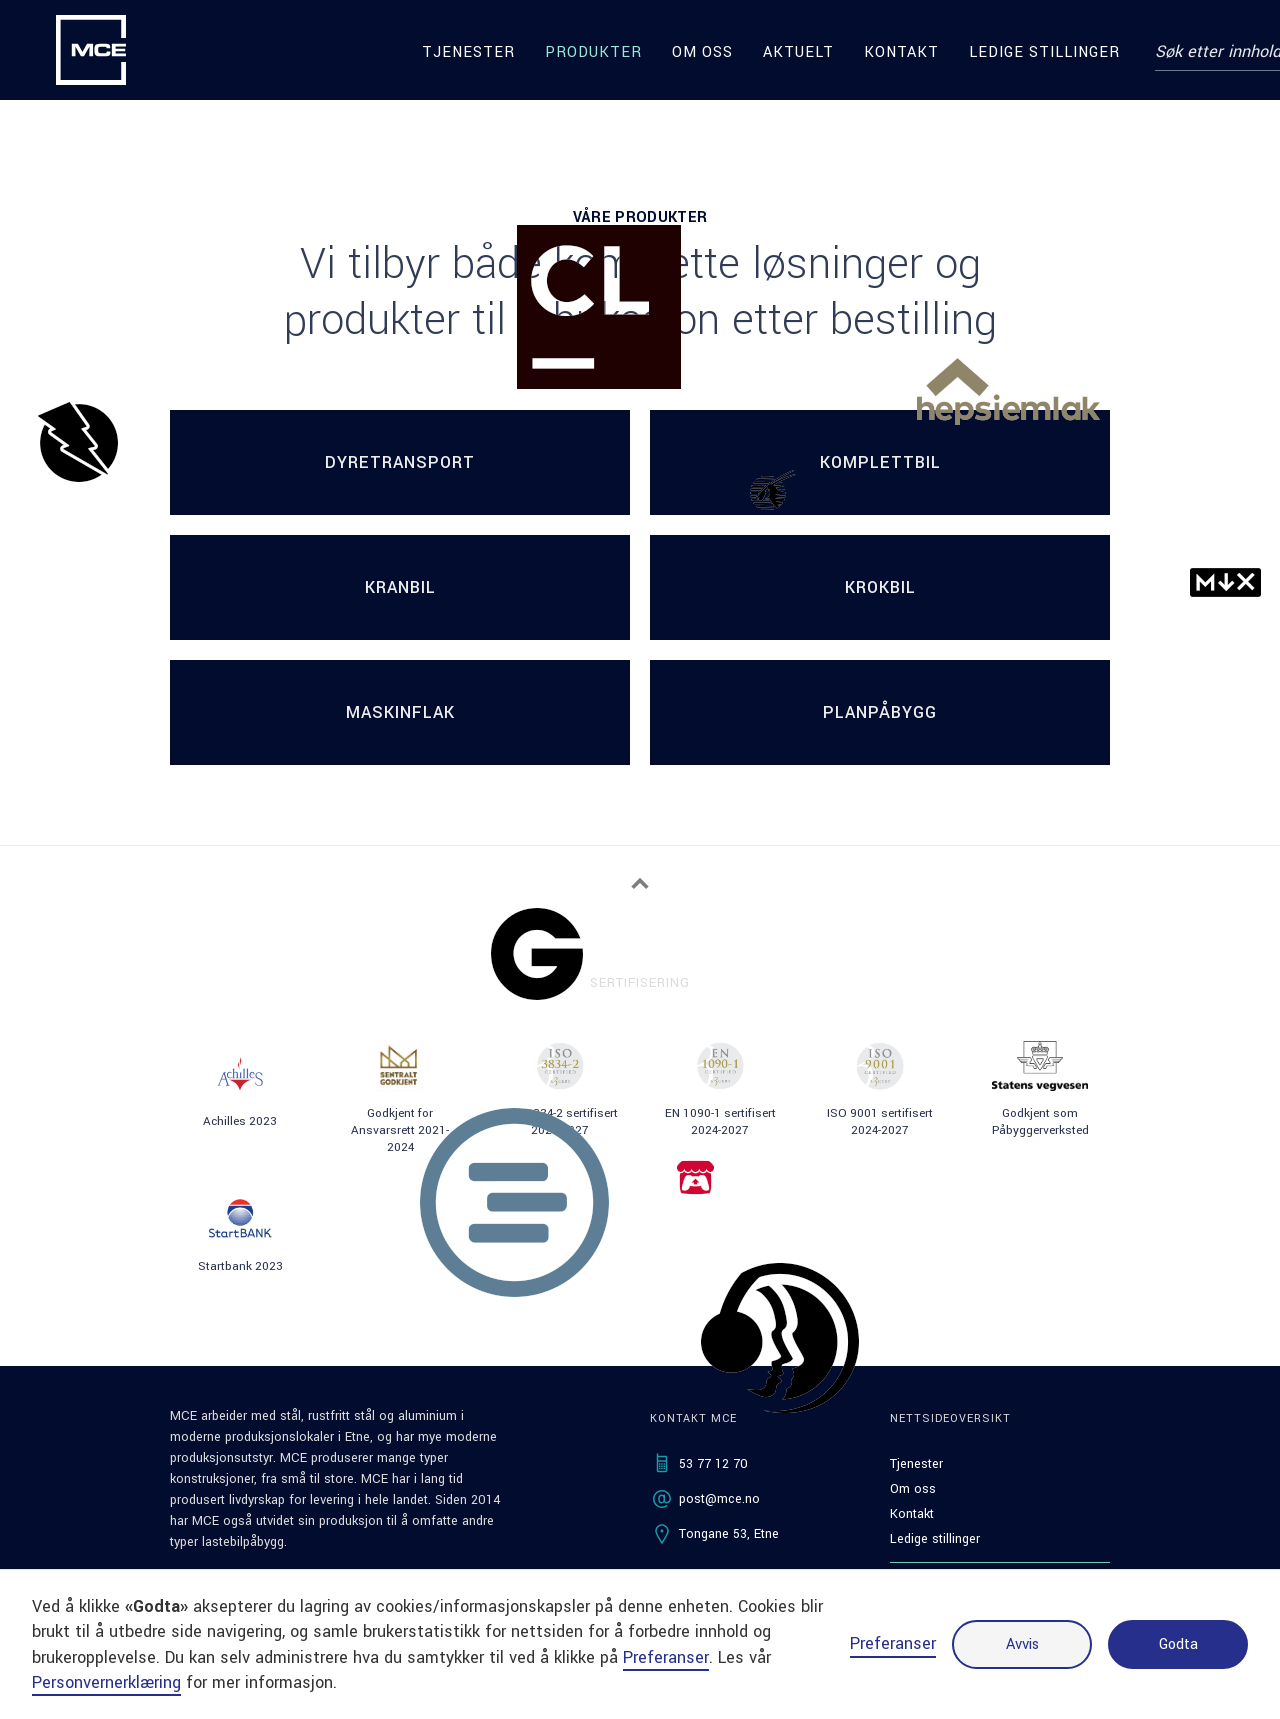 The height and width of the screenshot is (1719, 1280). What do you see at coordinates (537, 954) in the screenshot?
I see `open the Groupon app` at bounding box center [537, 954].